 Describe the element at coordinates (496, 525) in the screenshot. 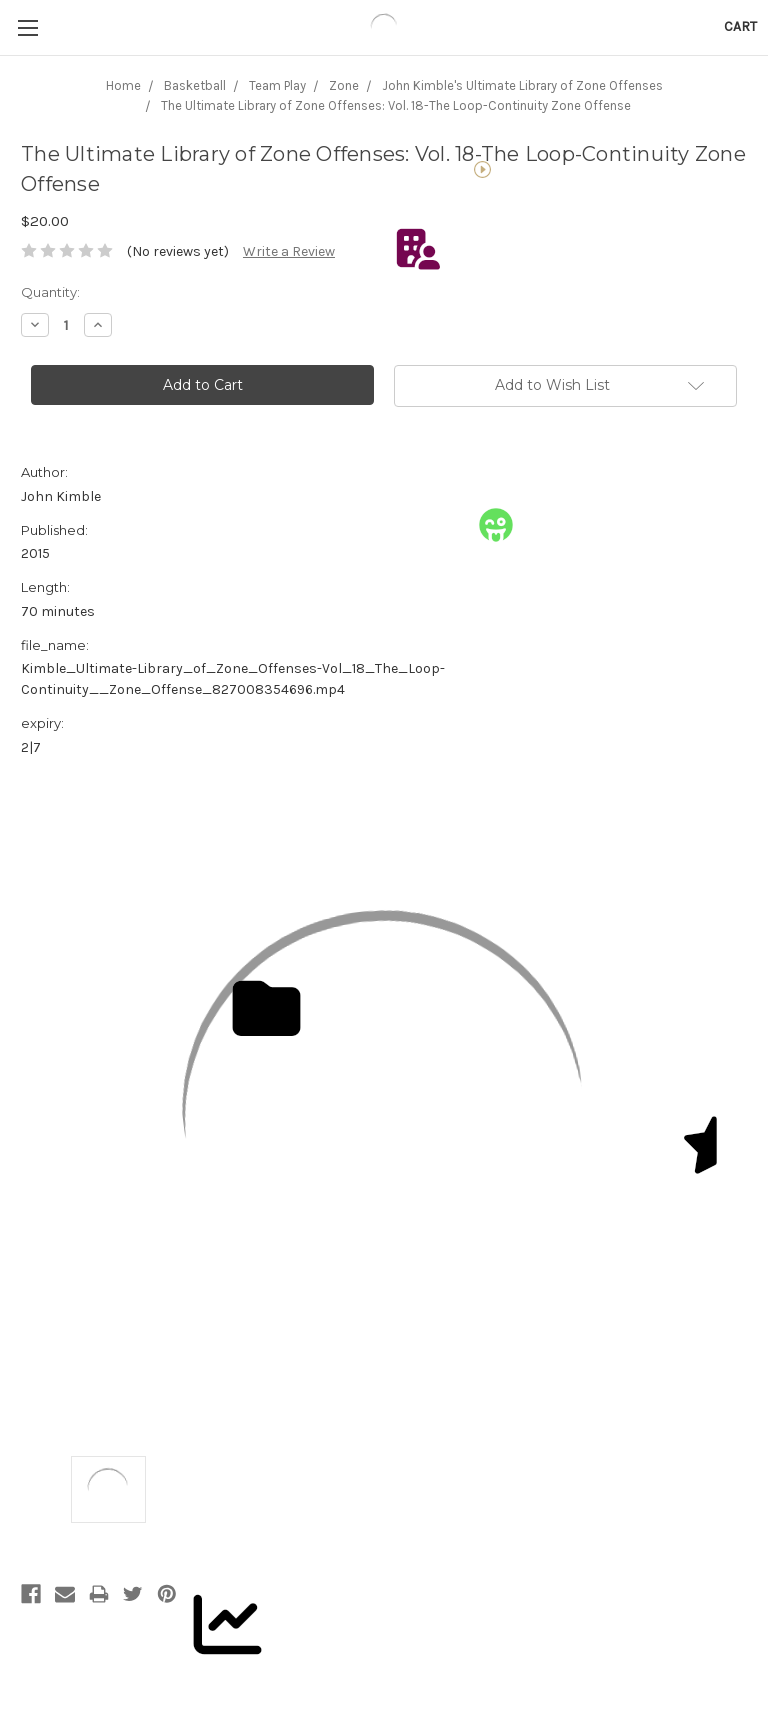

I see `insert a playful or silly emoji reaction` at that location.